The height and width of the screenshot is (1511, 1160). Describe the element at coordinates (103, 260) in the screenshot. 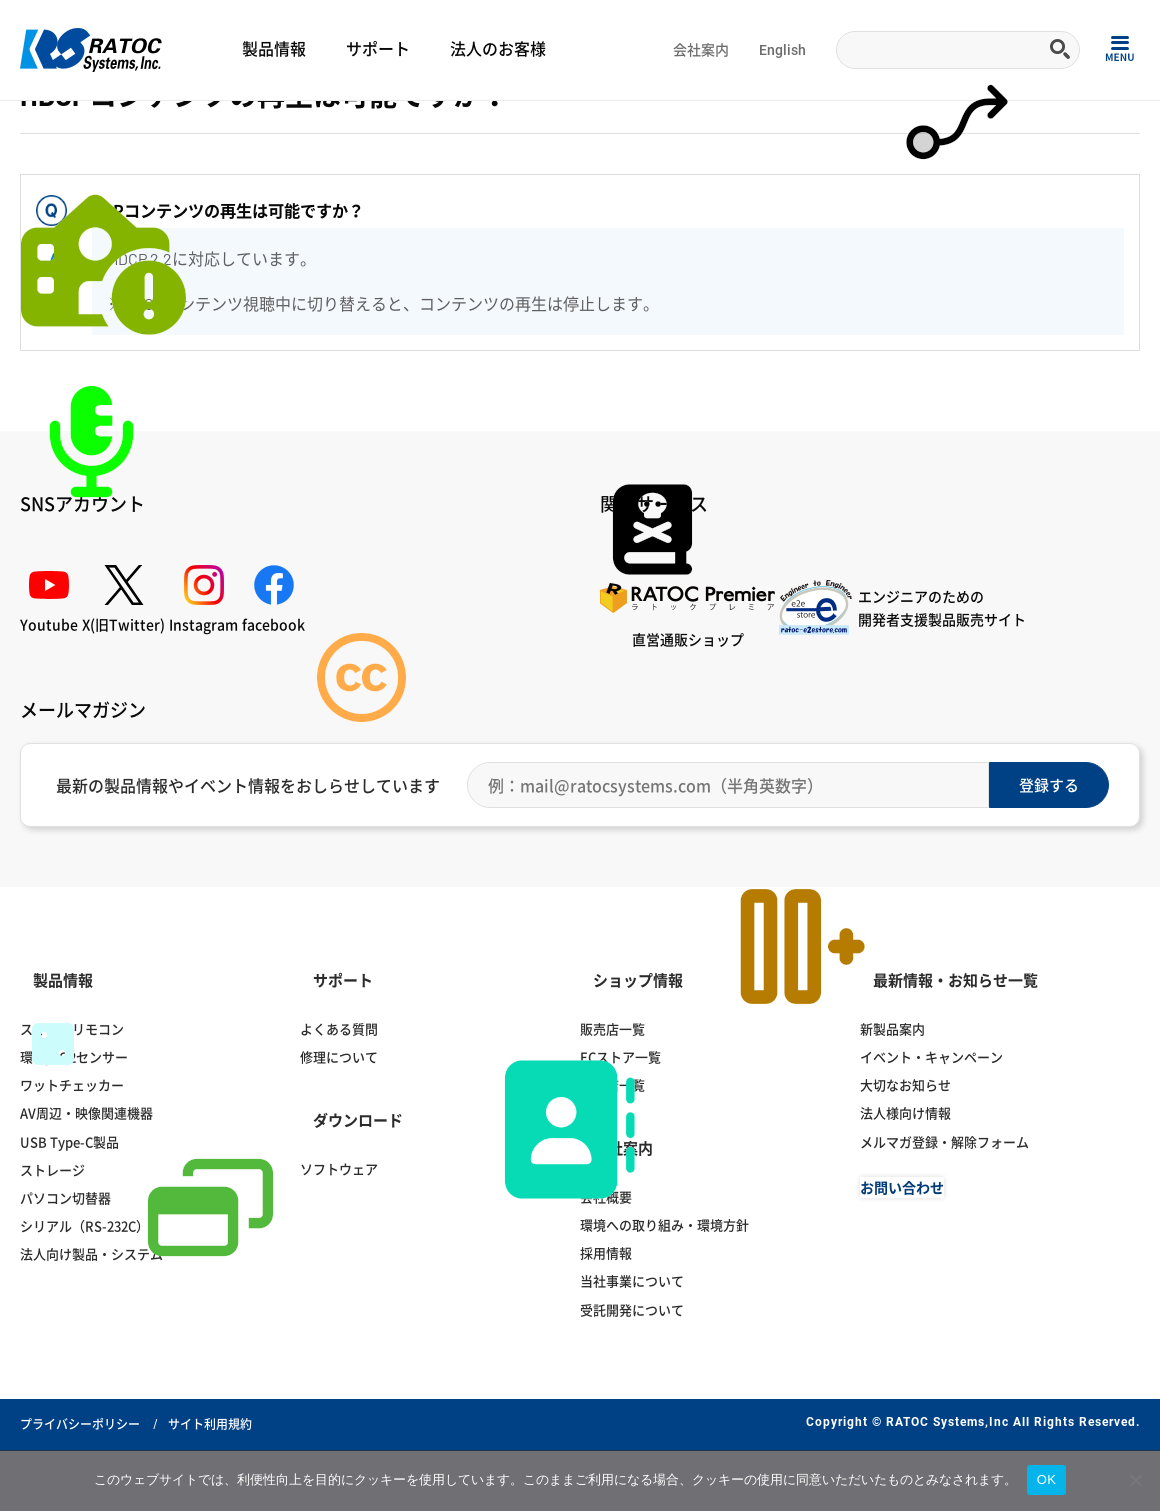

I see `school alert or warning notification` at that location.